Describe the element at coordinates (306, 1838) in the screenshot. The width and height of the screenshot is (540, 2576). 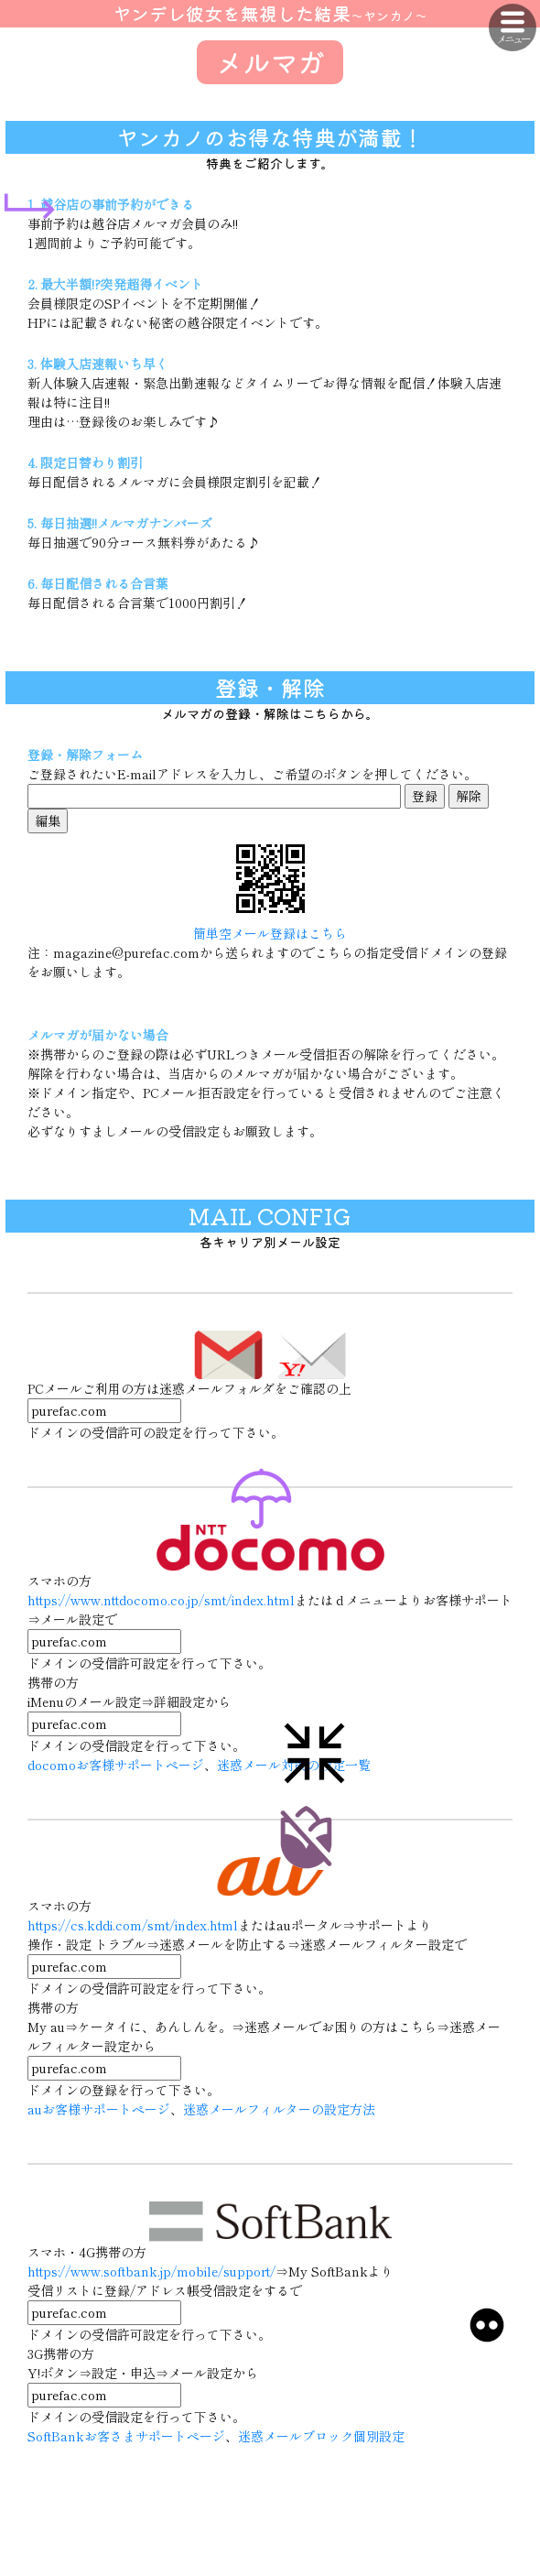
I see `indicates grain-free or no grains` at that location.